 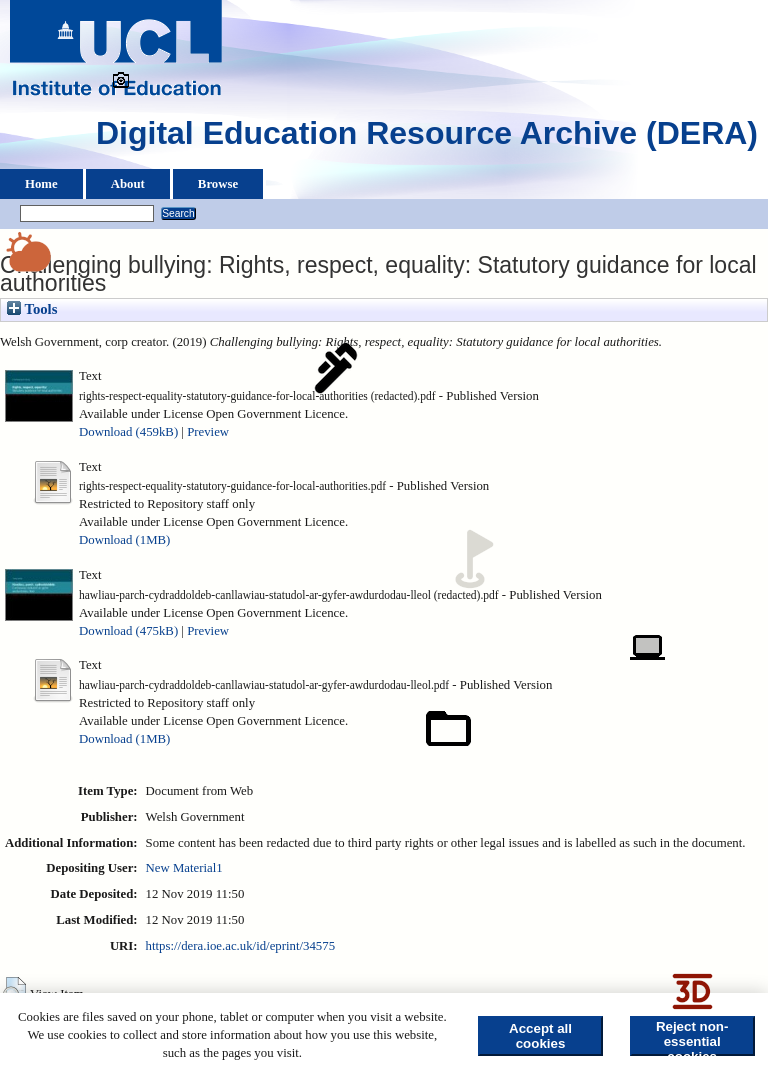 I want to click on view current weather conditions, so click(x=28, y=252).